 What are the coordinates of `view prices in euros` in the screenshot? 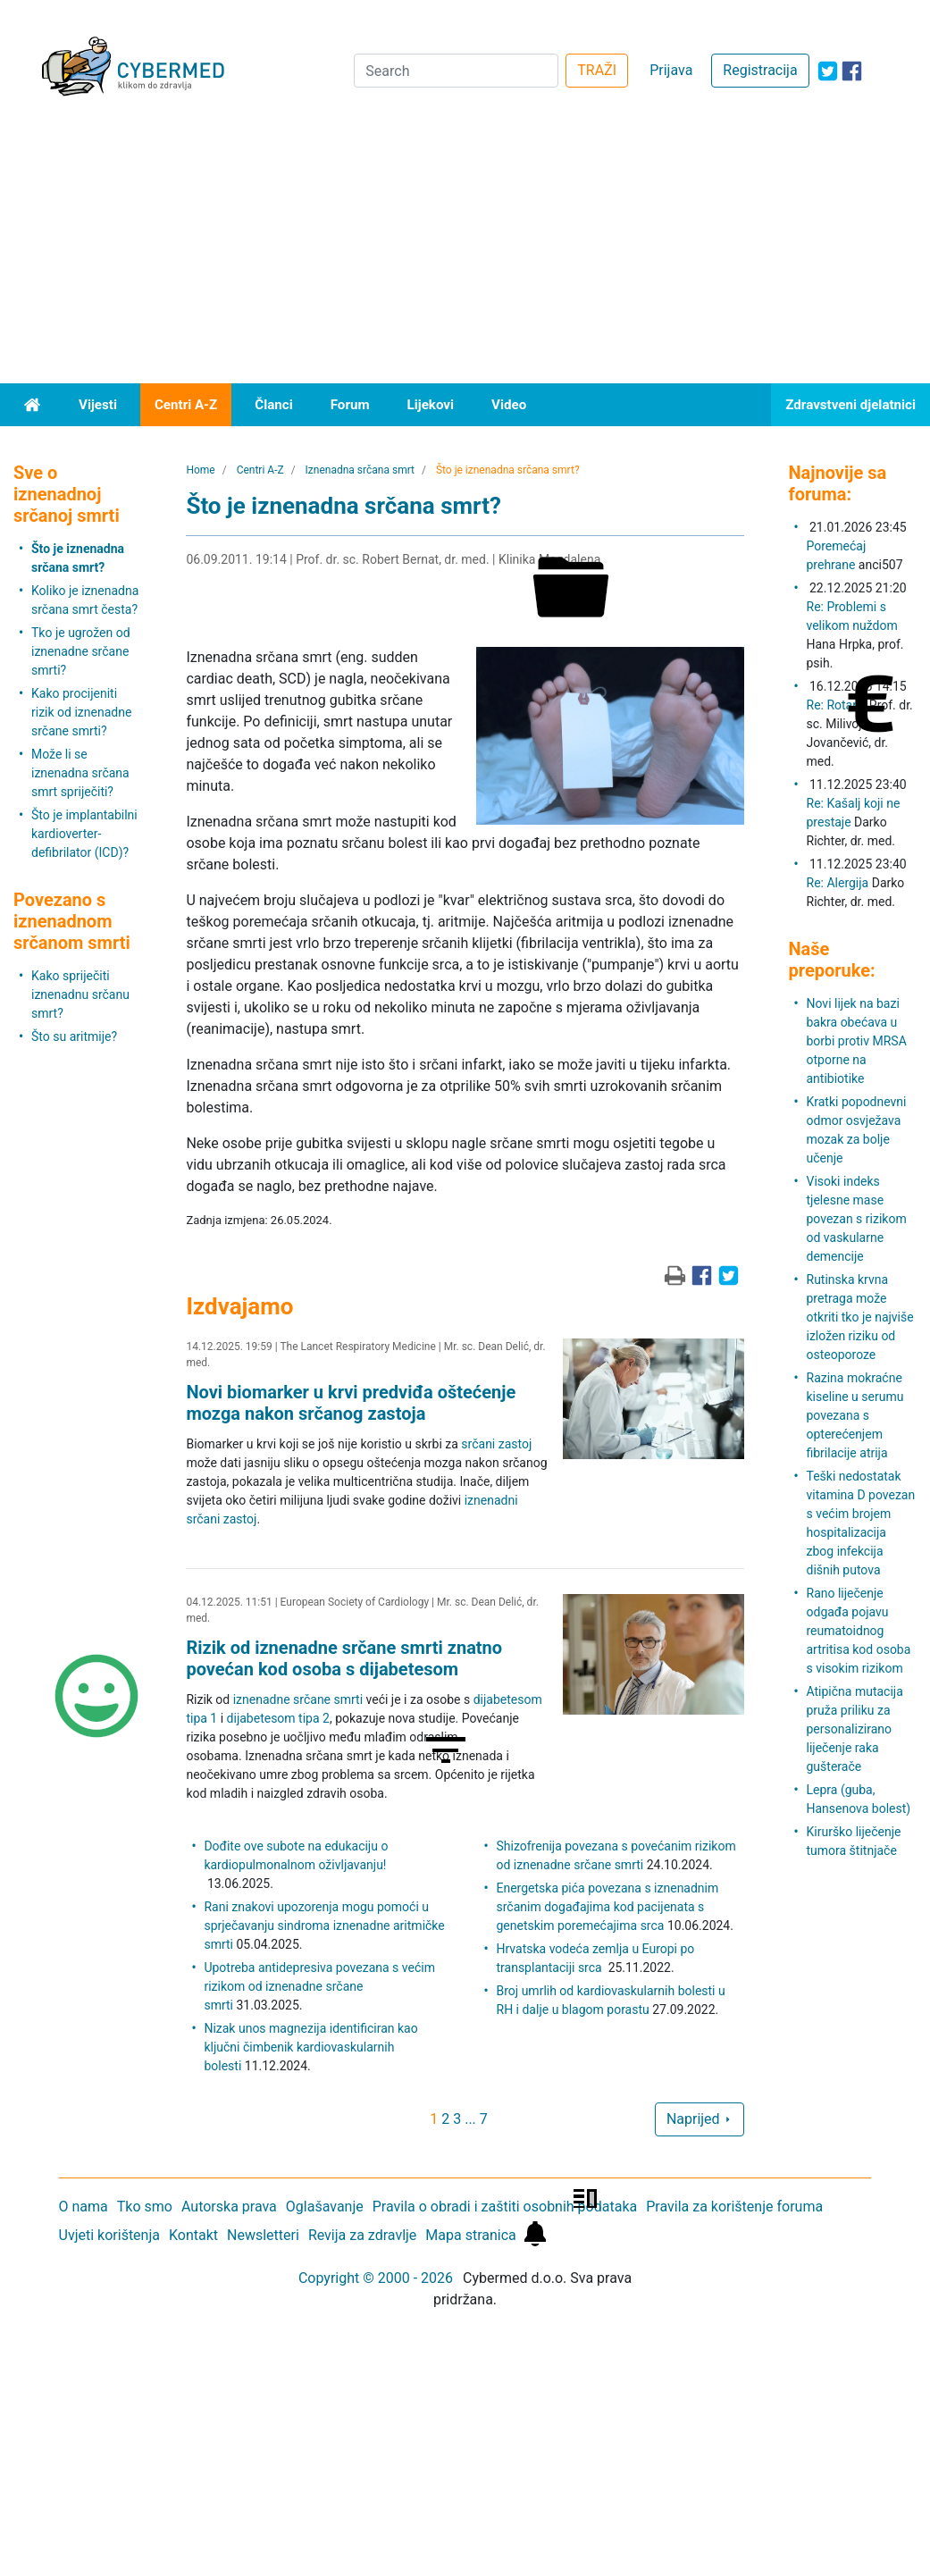 It's located at (870, 703).